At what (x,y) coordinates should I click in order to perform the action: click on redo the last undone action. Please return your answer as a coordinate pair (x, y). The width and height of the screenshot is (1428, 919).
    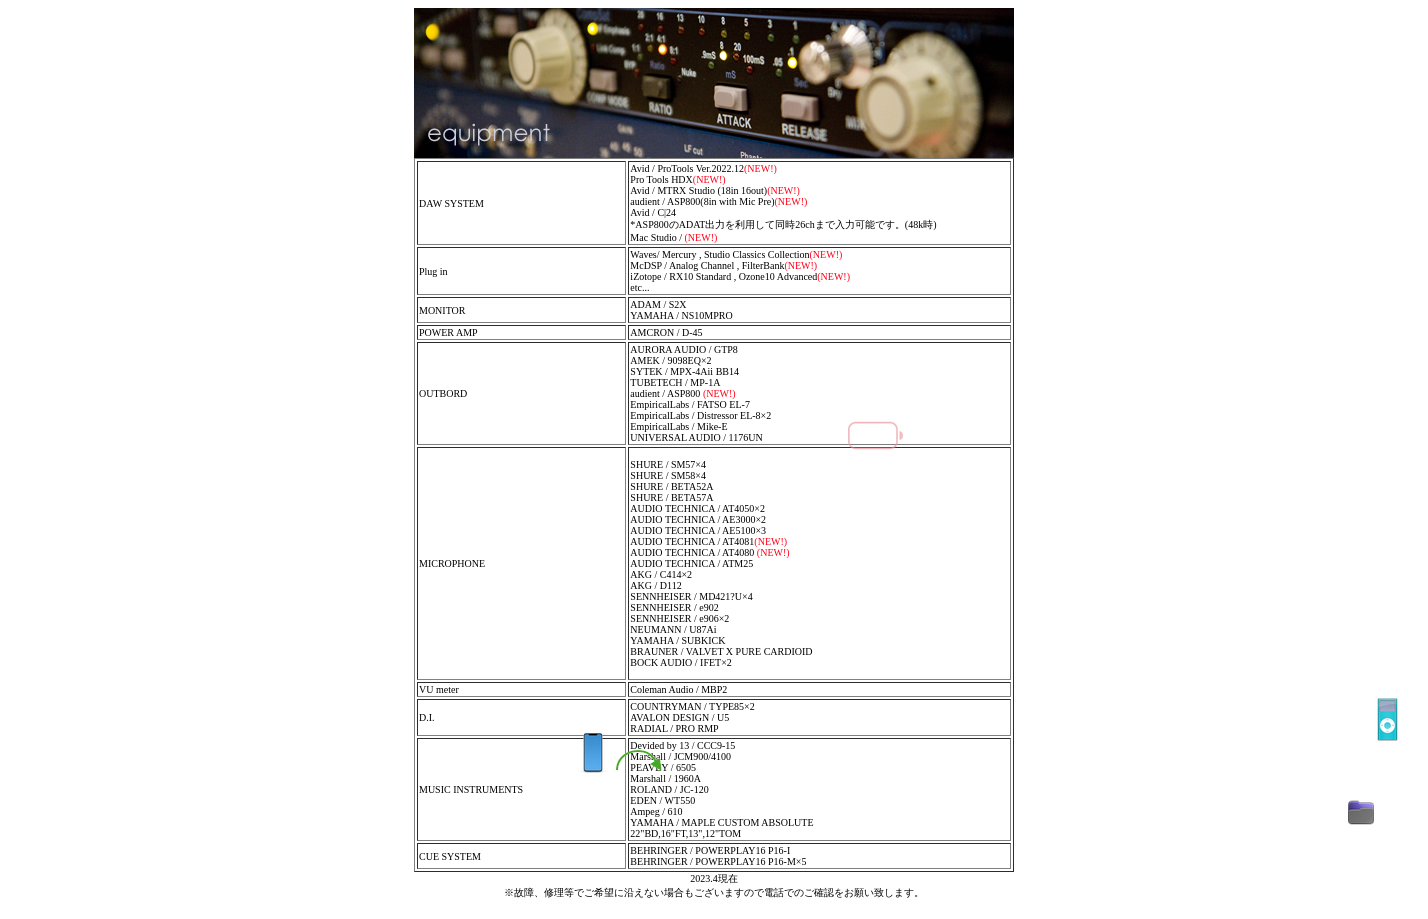
    Looking at the image, I should click on (639, 760).